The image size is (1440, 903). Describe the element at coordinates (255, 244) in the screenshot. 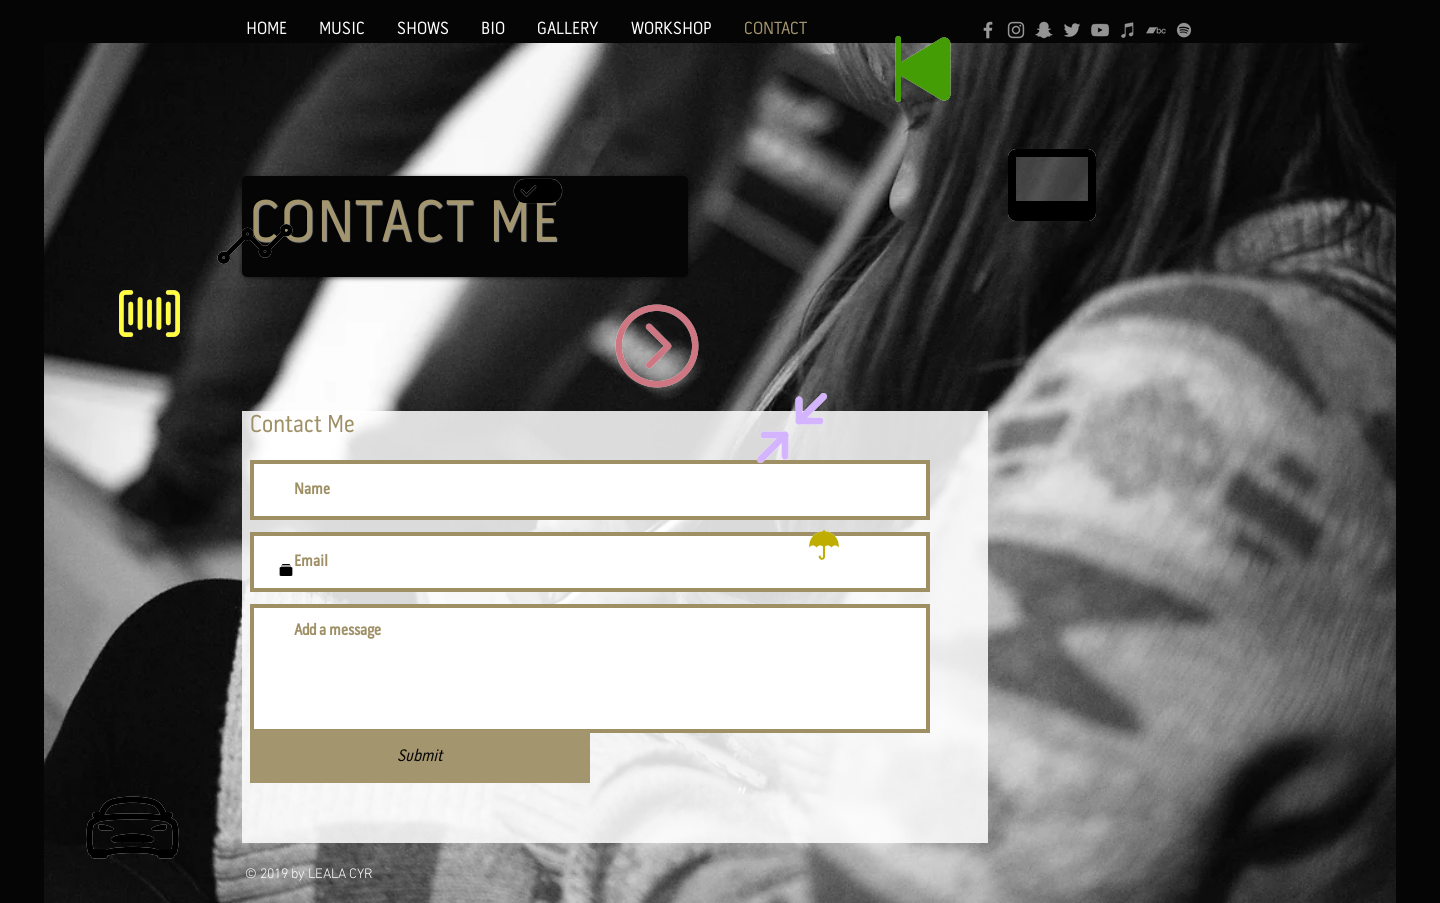

I see `view analytics and statistics` at that location.